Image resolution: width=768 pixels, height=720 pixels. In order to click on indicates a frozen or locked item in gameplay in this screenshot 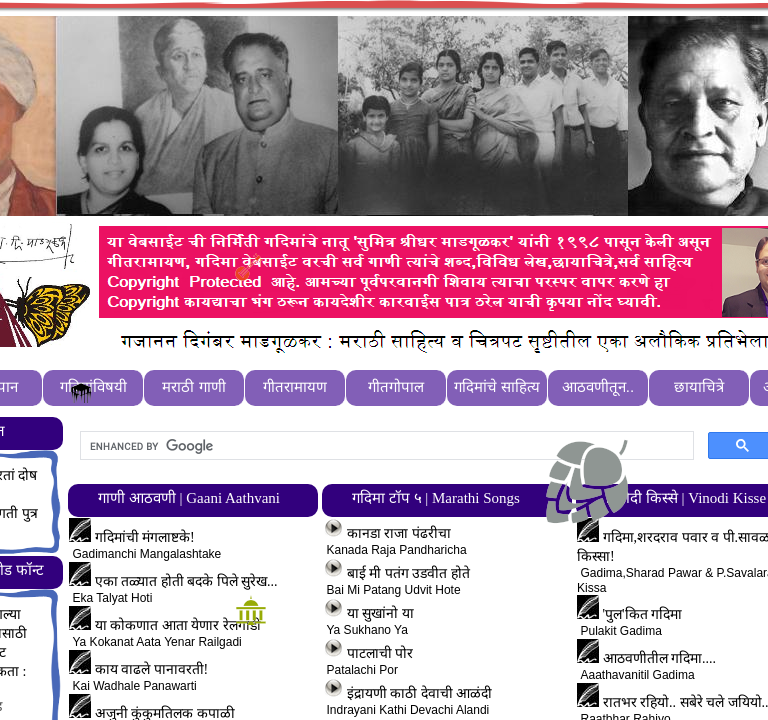, I will do `click(81, 393)`.